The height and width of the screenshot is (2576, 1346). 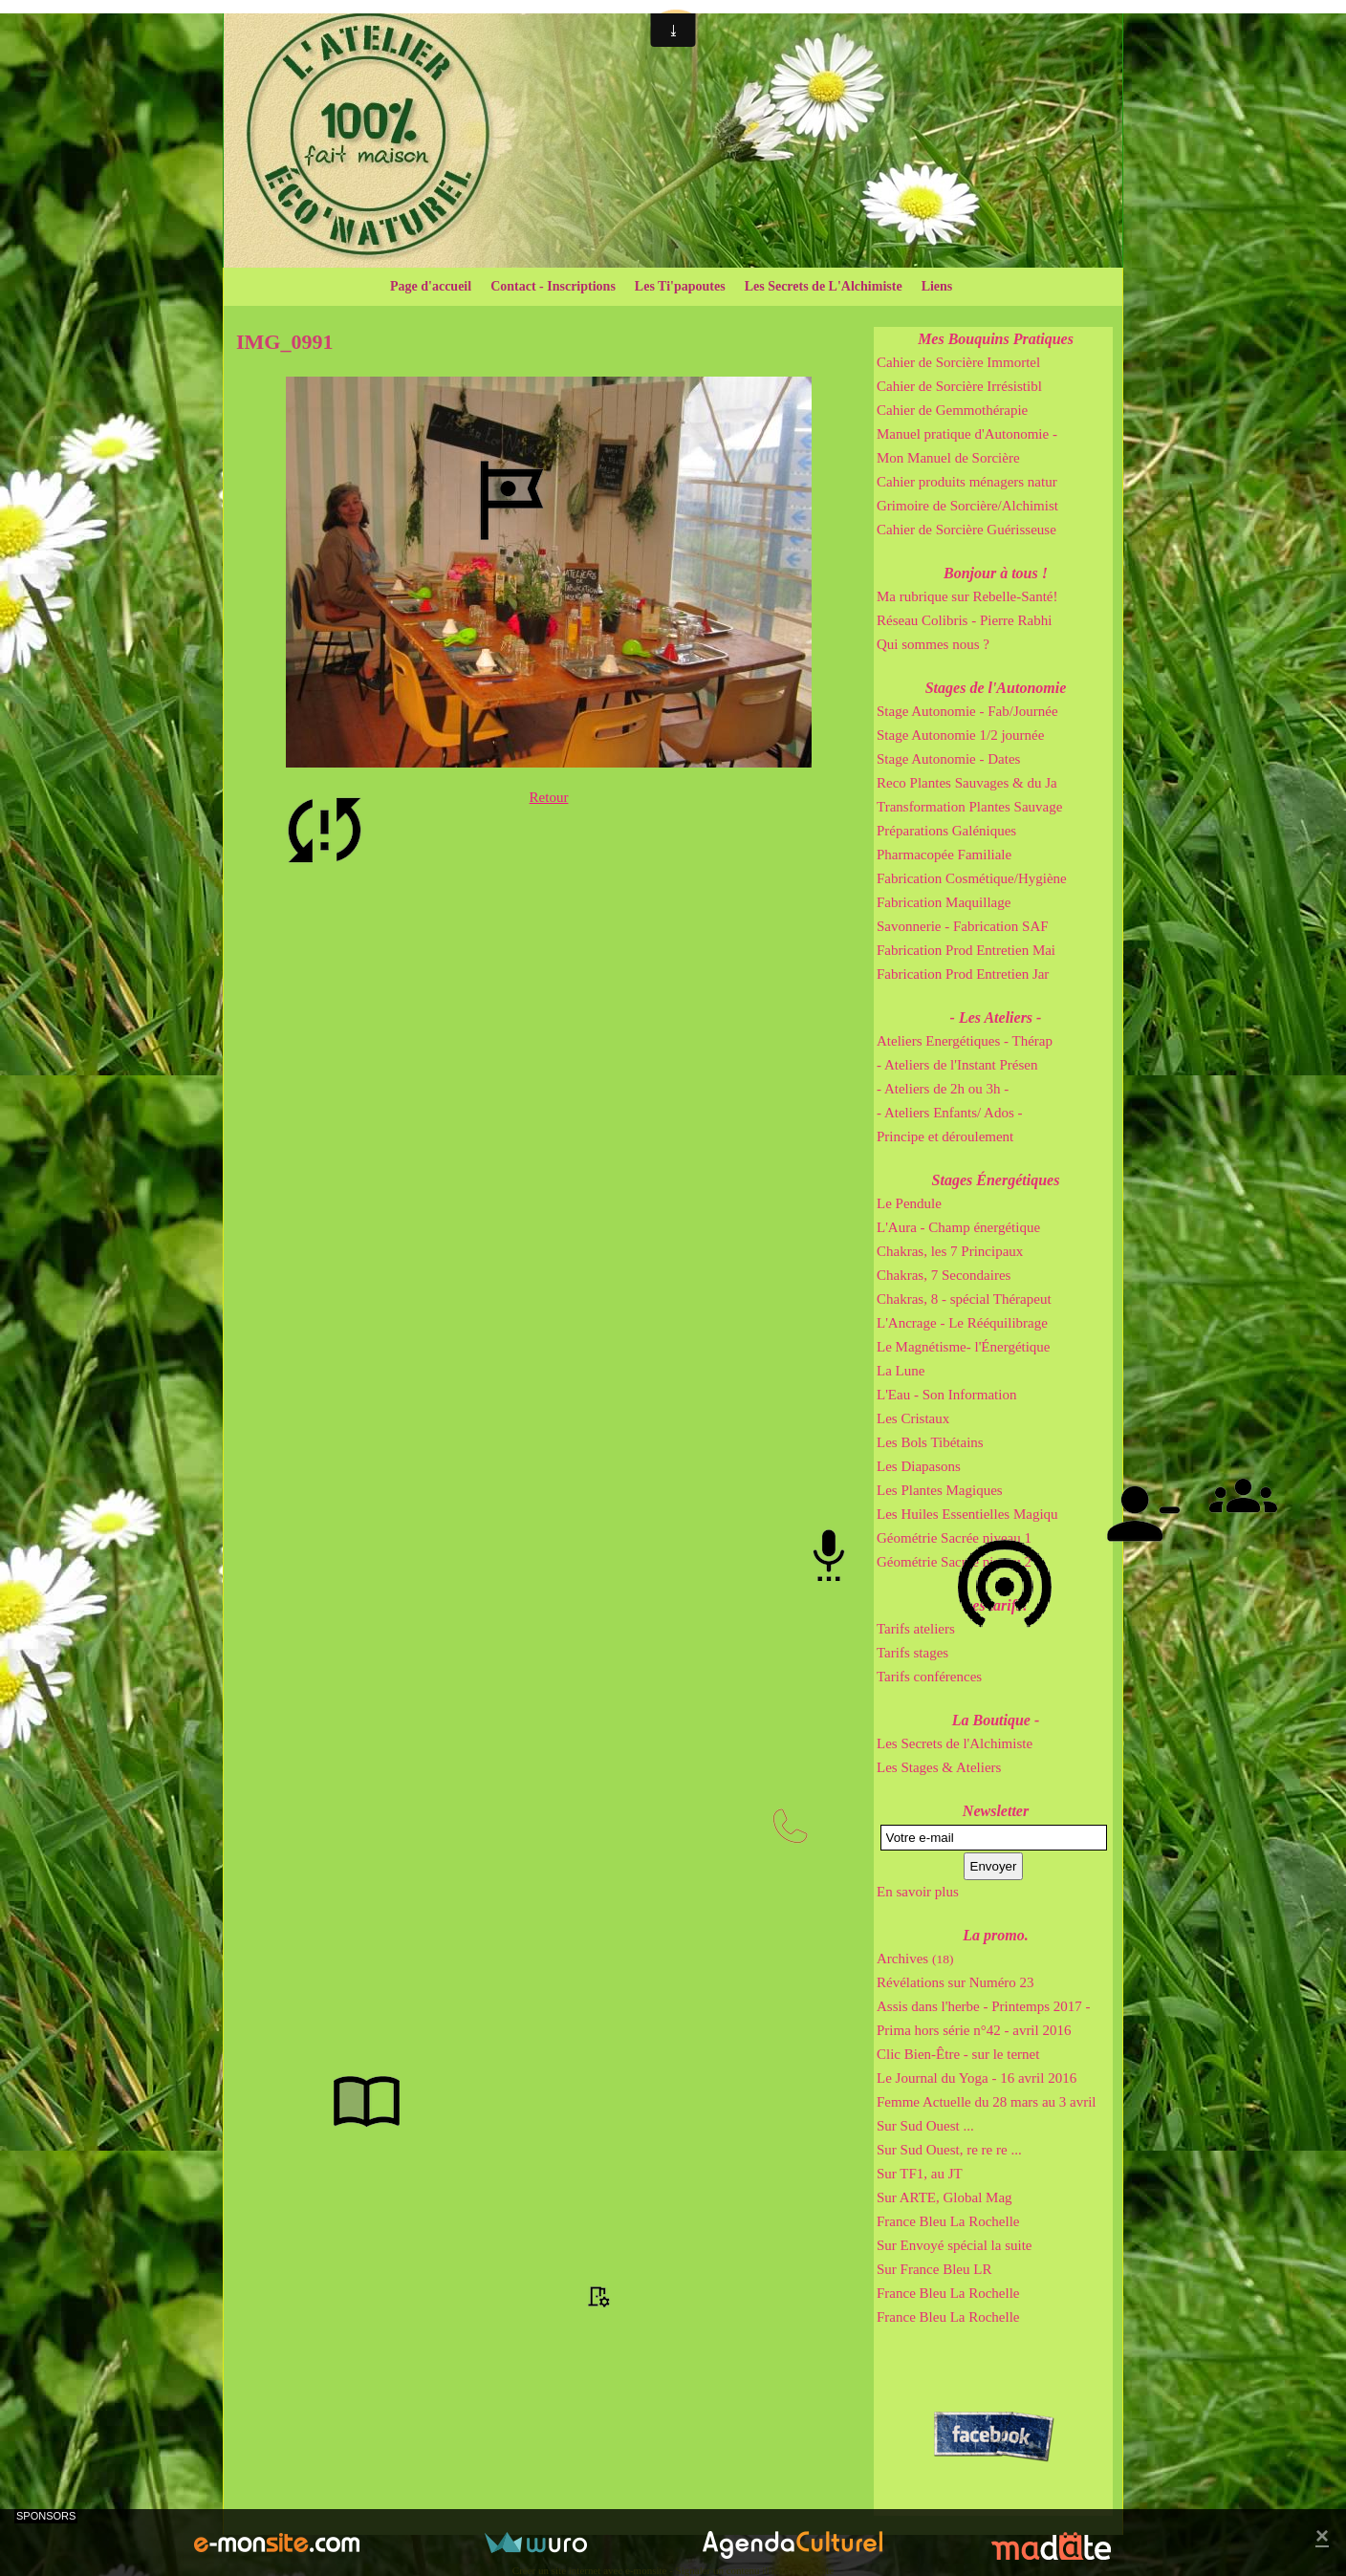 What do you see at coordinates (597, 2296) in the screenshot?
I see `adjust room or space settings` at bounding box center [597, 2296].